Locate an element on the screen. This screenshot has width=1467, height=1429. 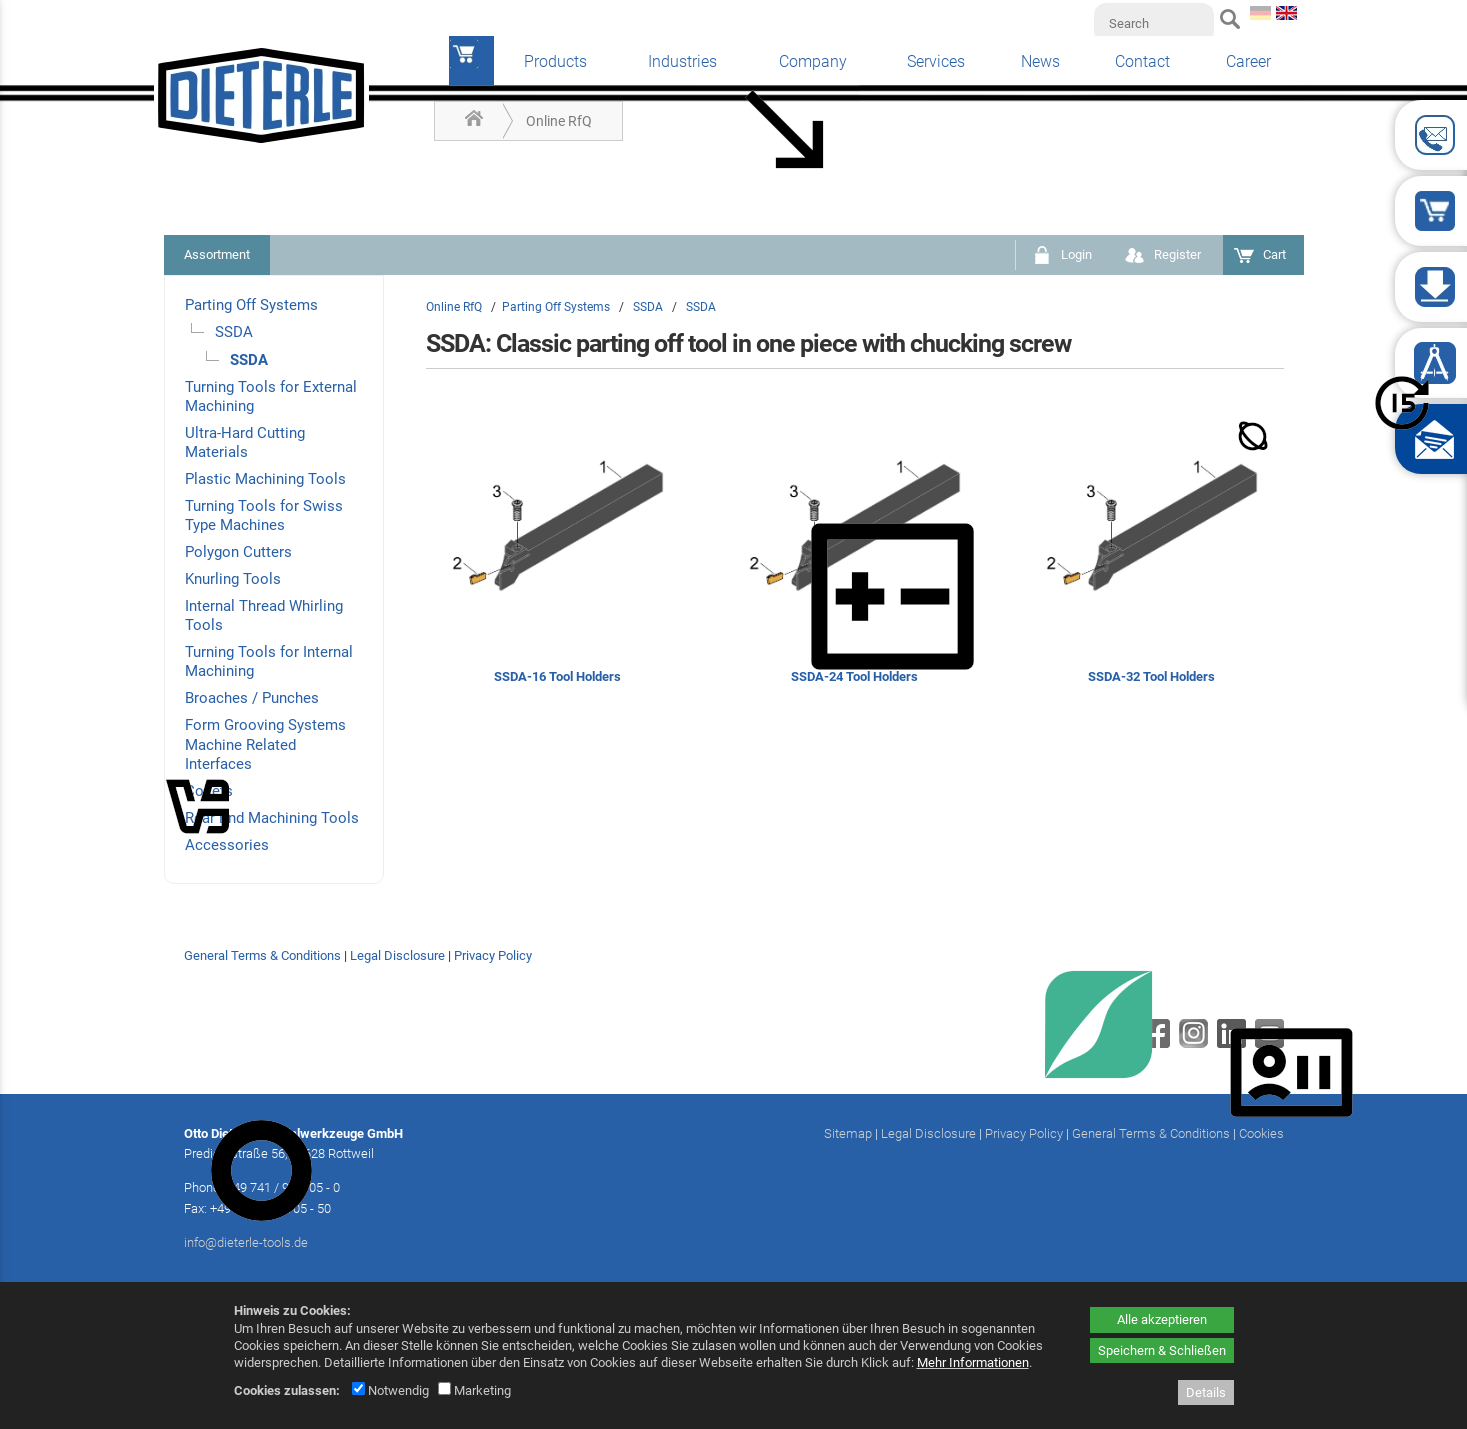
navigate to next section below is located at coordinates (786, 131).